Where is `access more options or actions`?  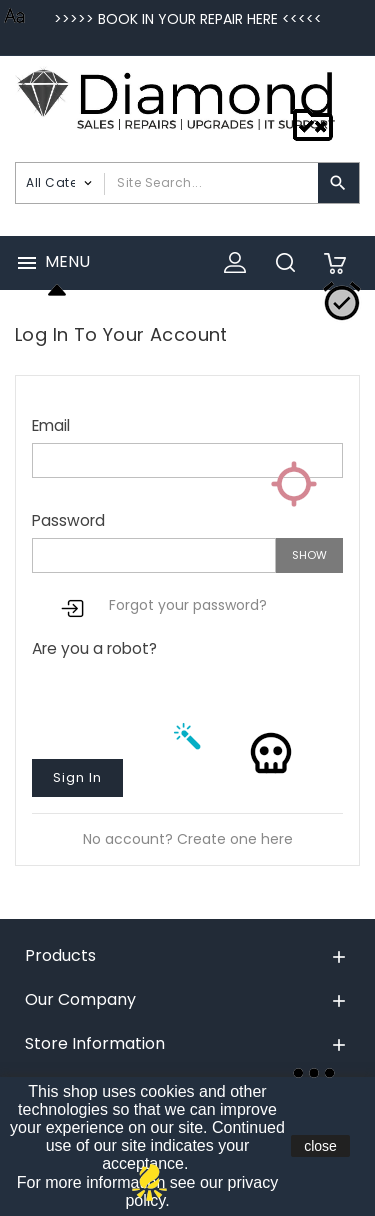
access more options or actions is located at coordinates (314, 1073).